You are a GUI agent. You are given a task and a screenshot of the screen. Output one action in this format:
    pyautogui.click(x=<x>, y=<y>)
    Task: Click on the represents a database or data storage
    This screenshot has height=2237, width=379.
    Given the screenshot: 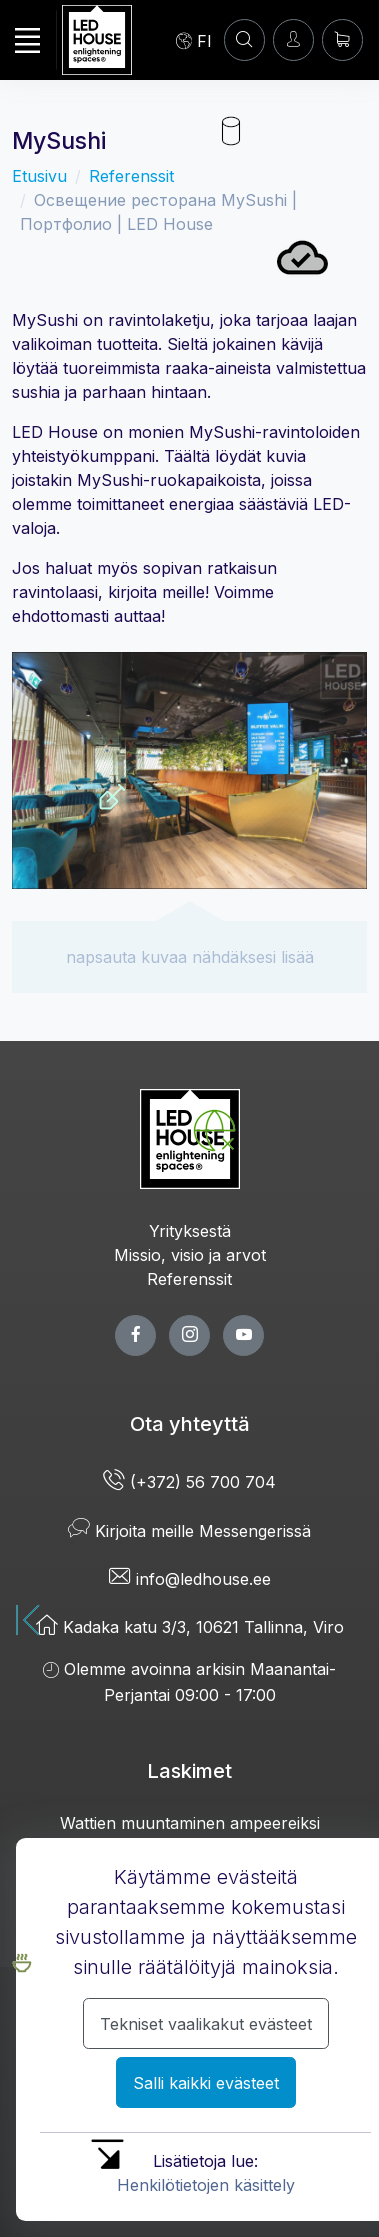 What is the action you would take?
    pyautogui.click(x=231, y=131)
    